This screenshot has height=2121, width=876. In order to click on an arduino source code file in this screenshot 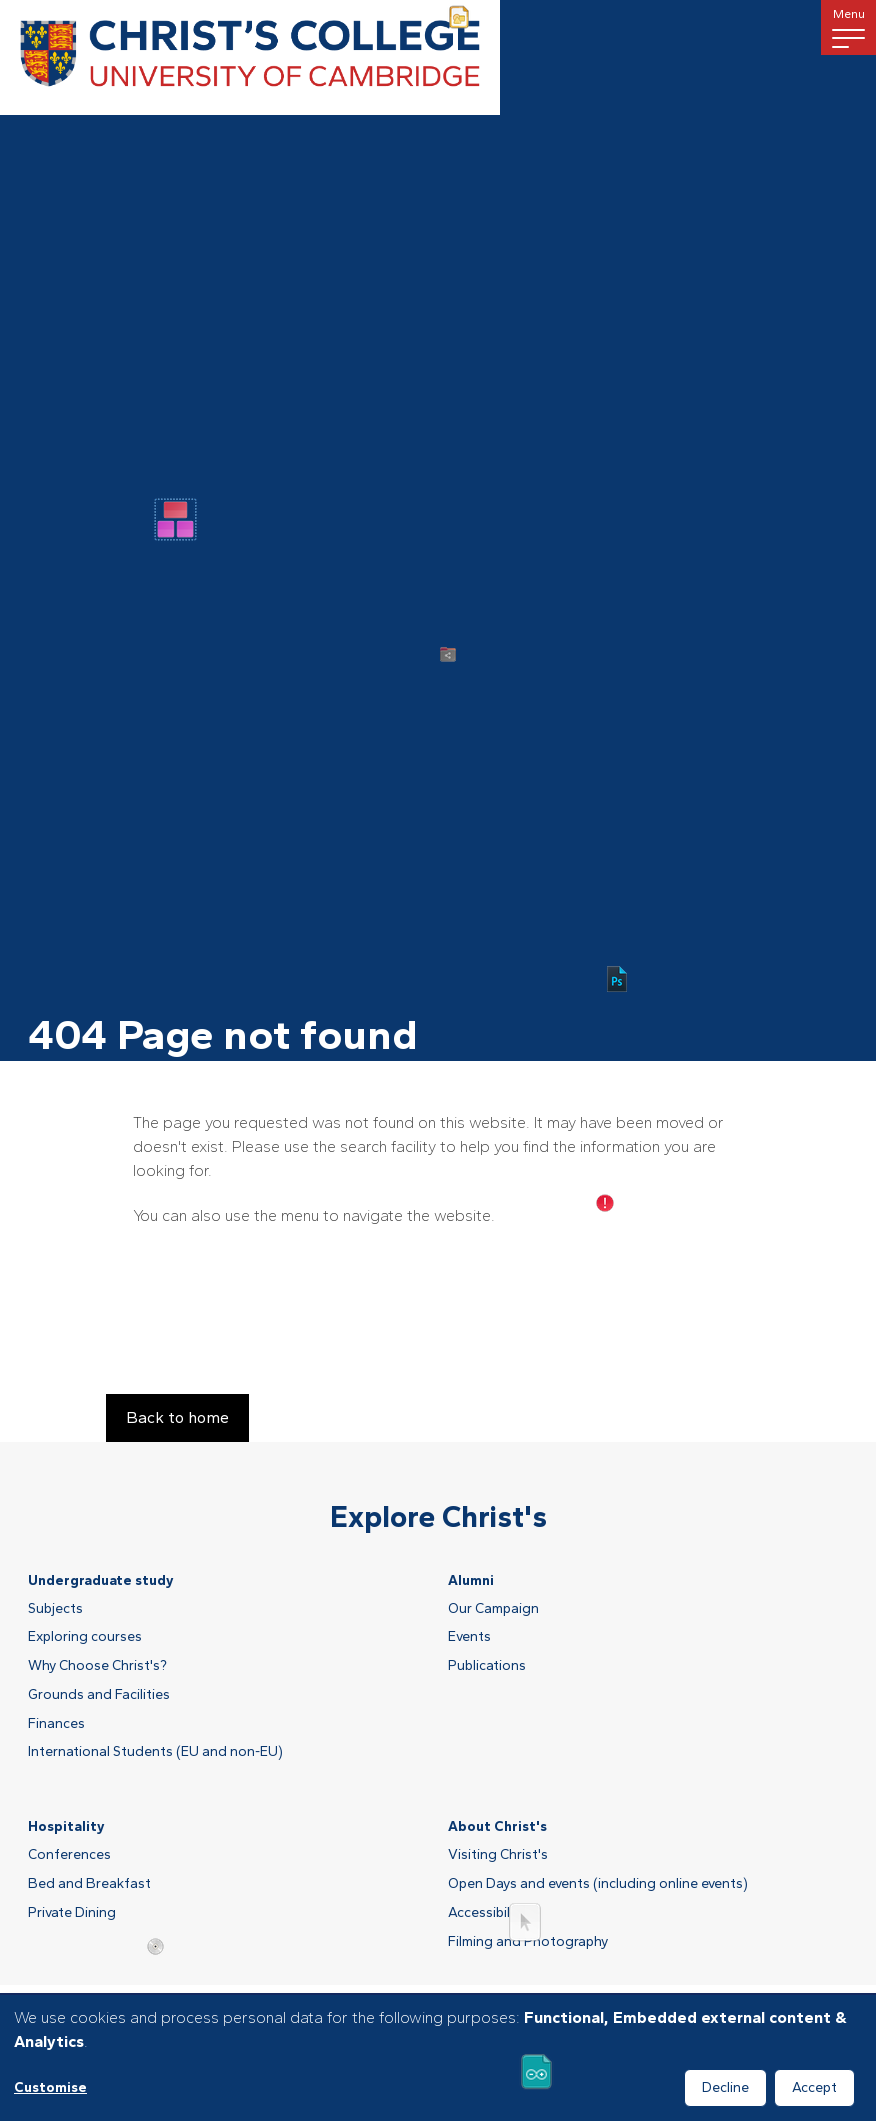, I will do `click(536, 2071)`.